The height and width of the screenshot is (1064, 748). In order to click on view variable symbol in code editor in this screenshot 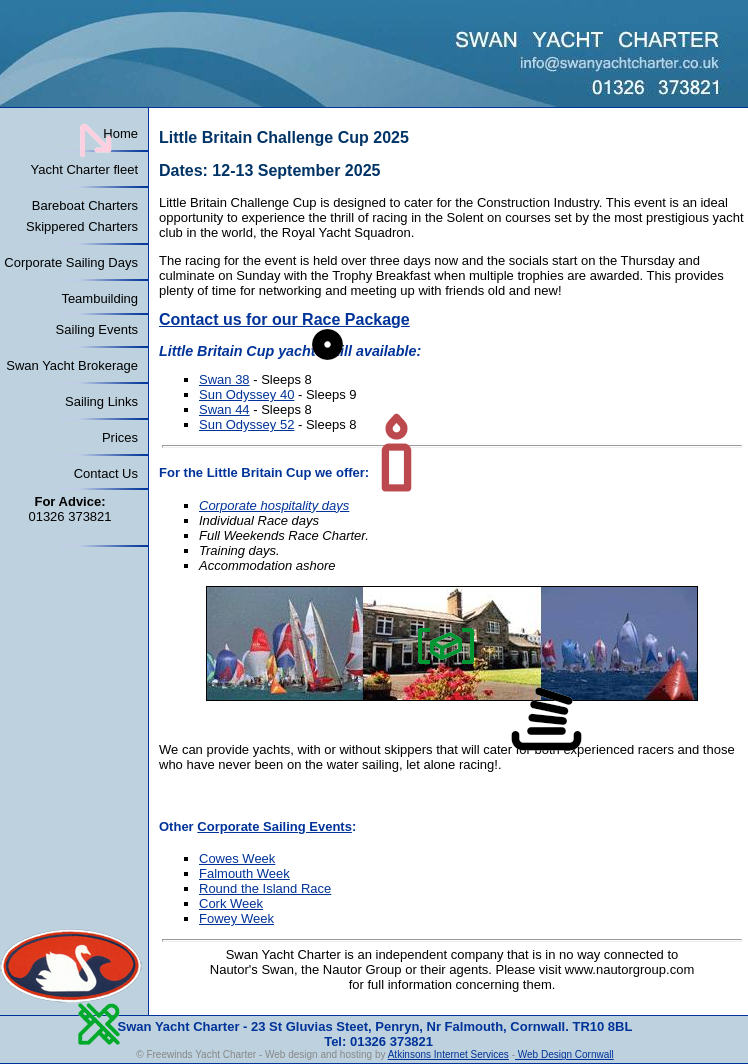, I will do `click(446, 644)`.